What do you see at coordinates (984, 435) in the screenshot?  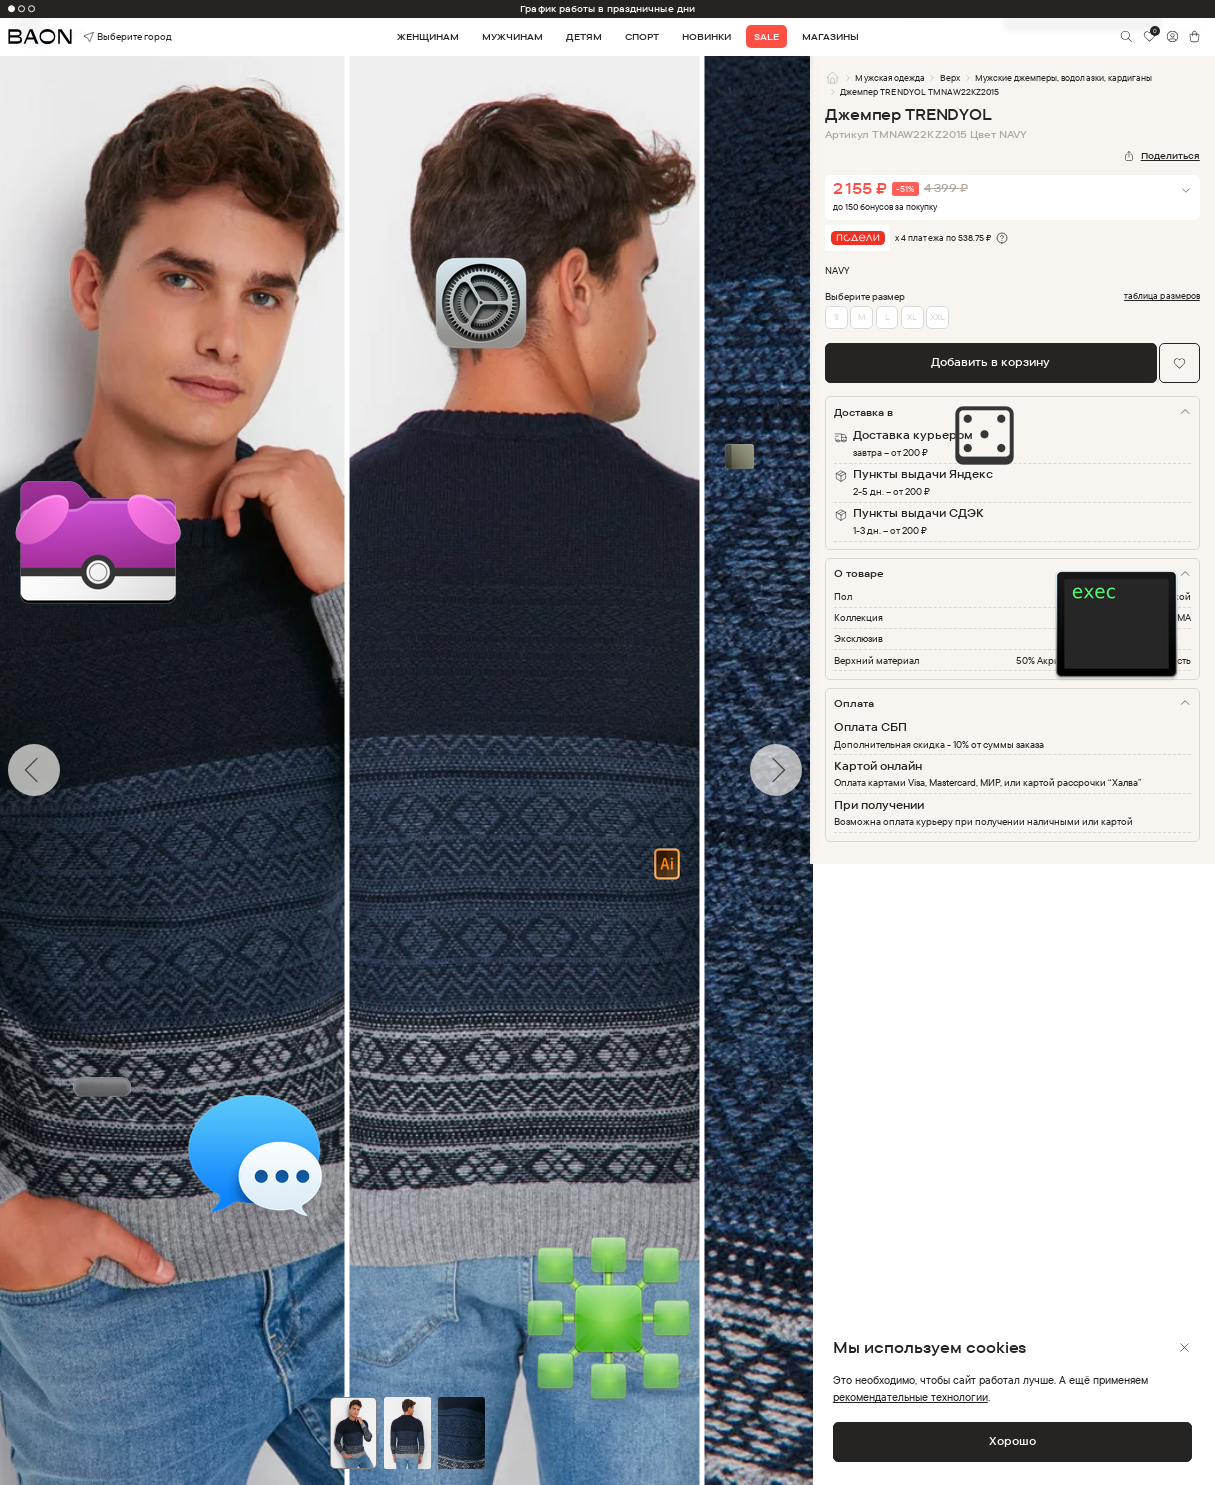 I see `launch tali dice game` at bounding box center [984, 435].